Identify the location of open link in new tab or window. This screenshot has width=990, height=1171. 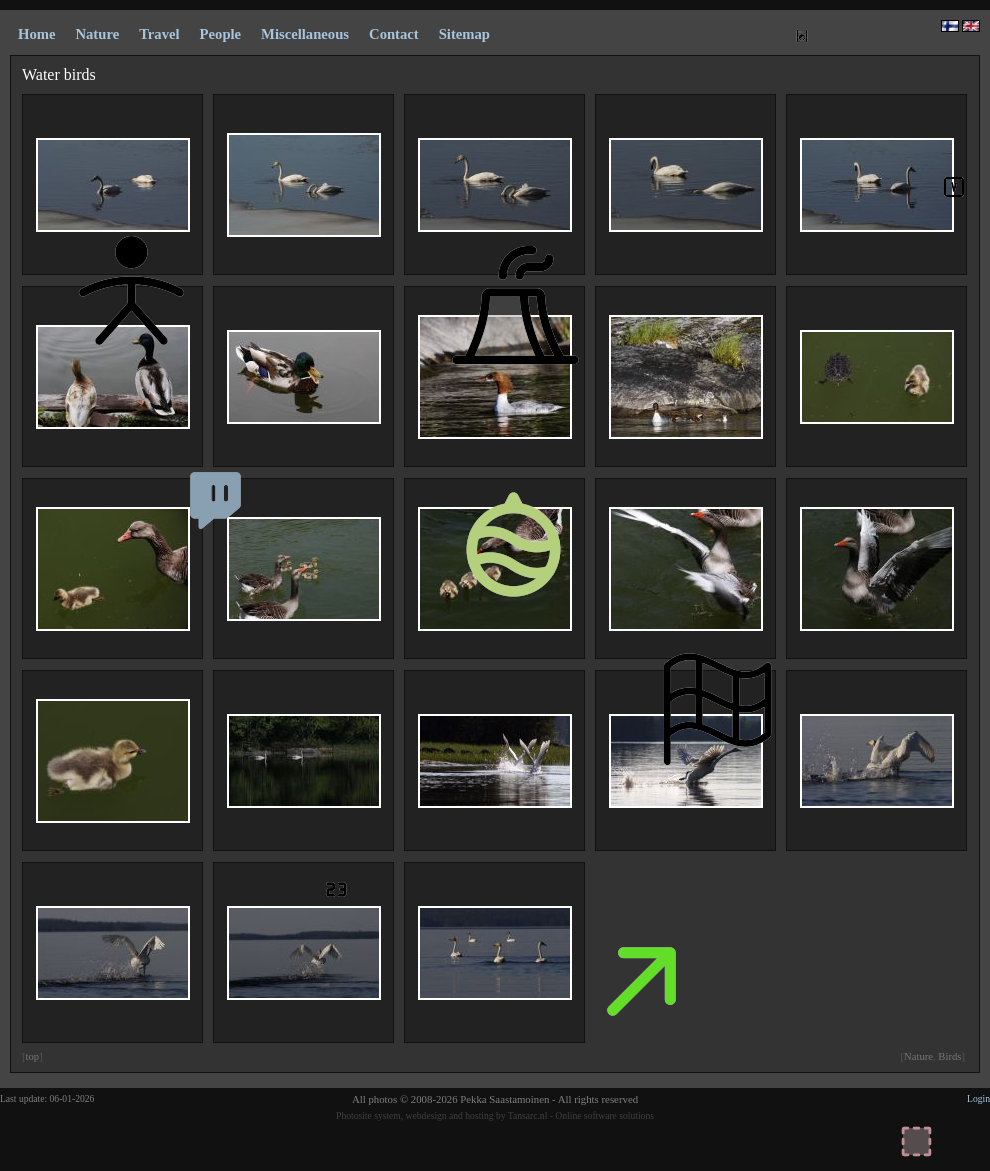
(641, 981).